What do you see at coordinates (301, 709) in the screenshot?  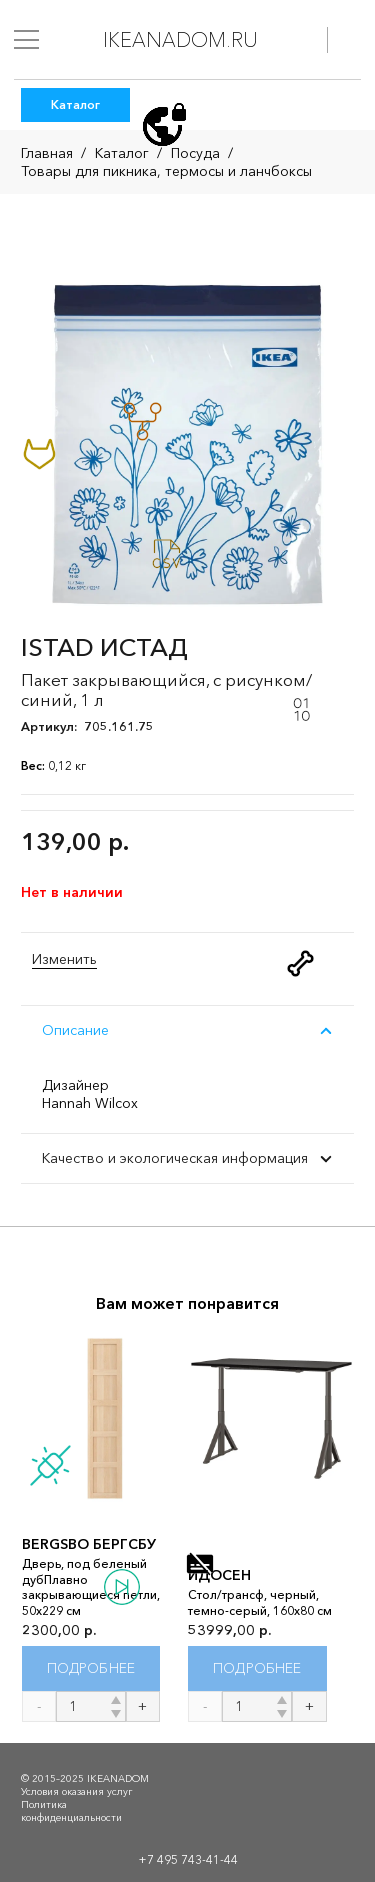 I see `view or access binary/code data` at bounding box center [301, 709].